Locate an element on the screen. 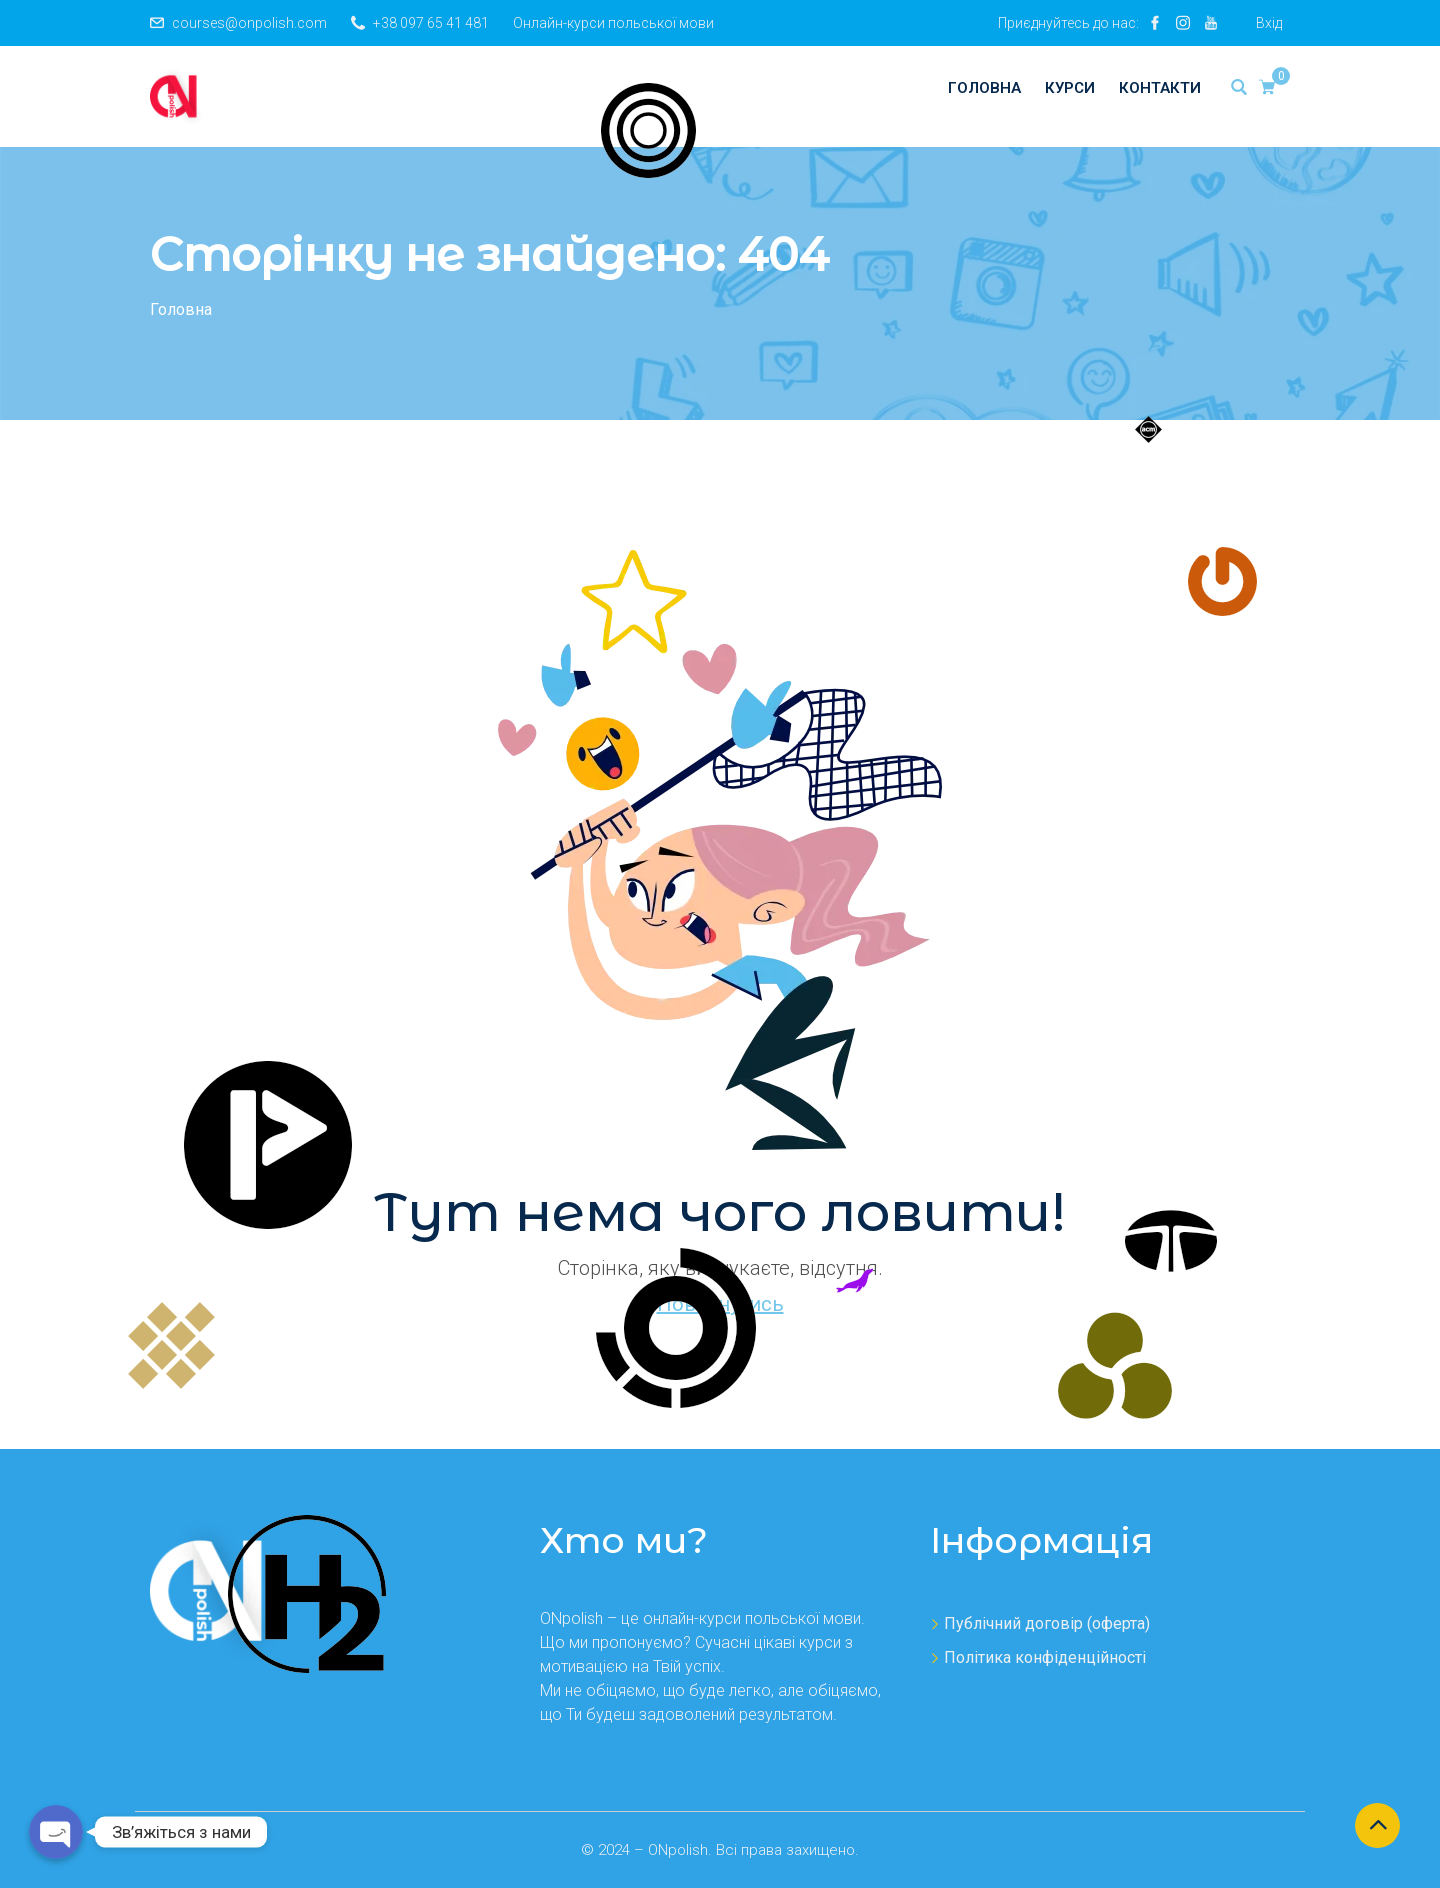  open zen browser is located at coordinates (648, 130).